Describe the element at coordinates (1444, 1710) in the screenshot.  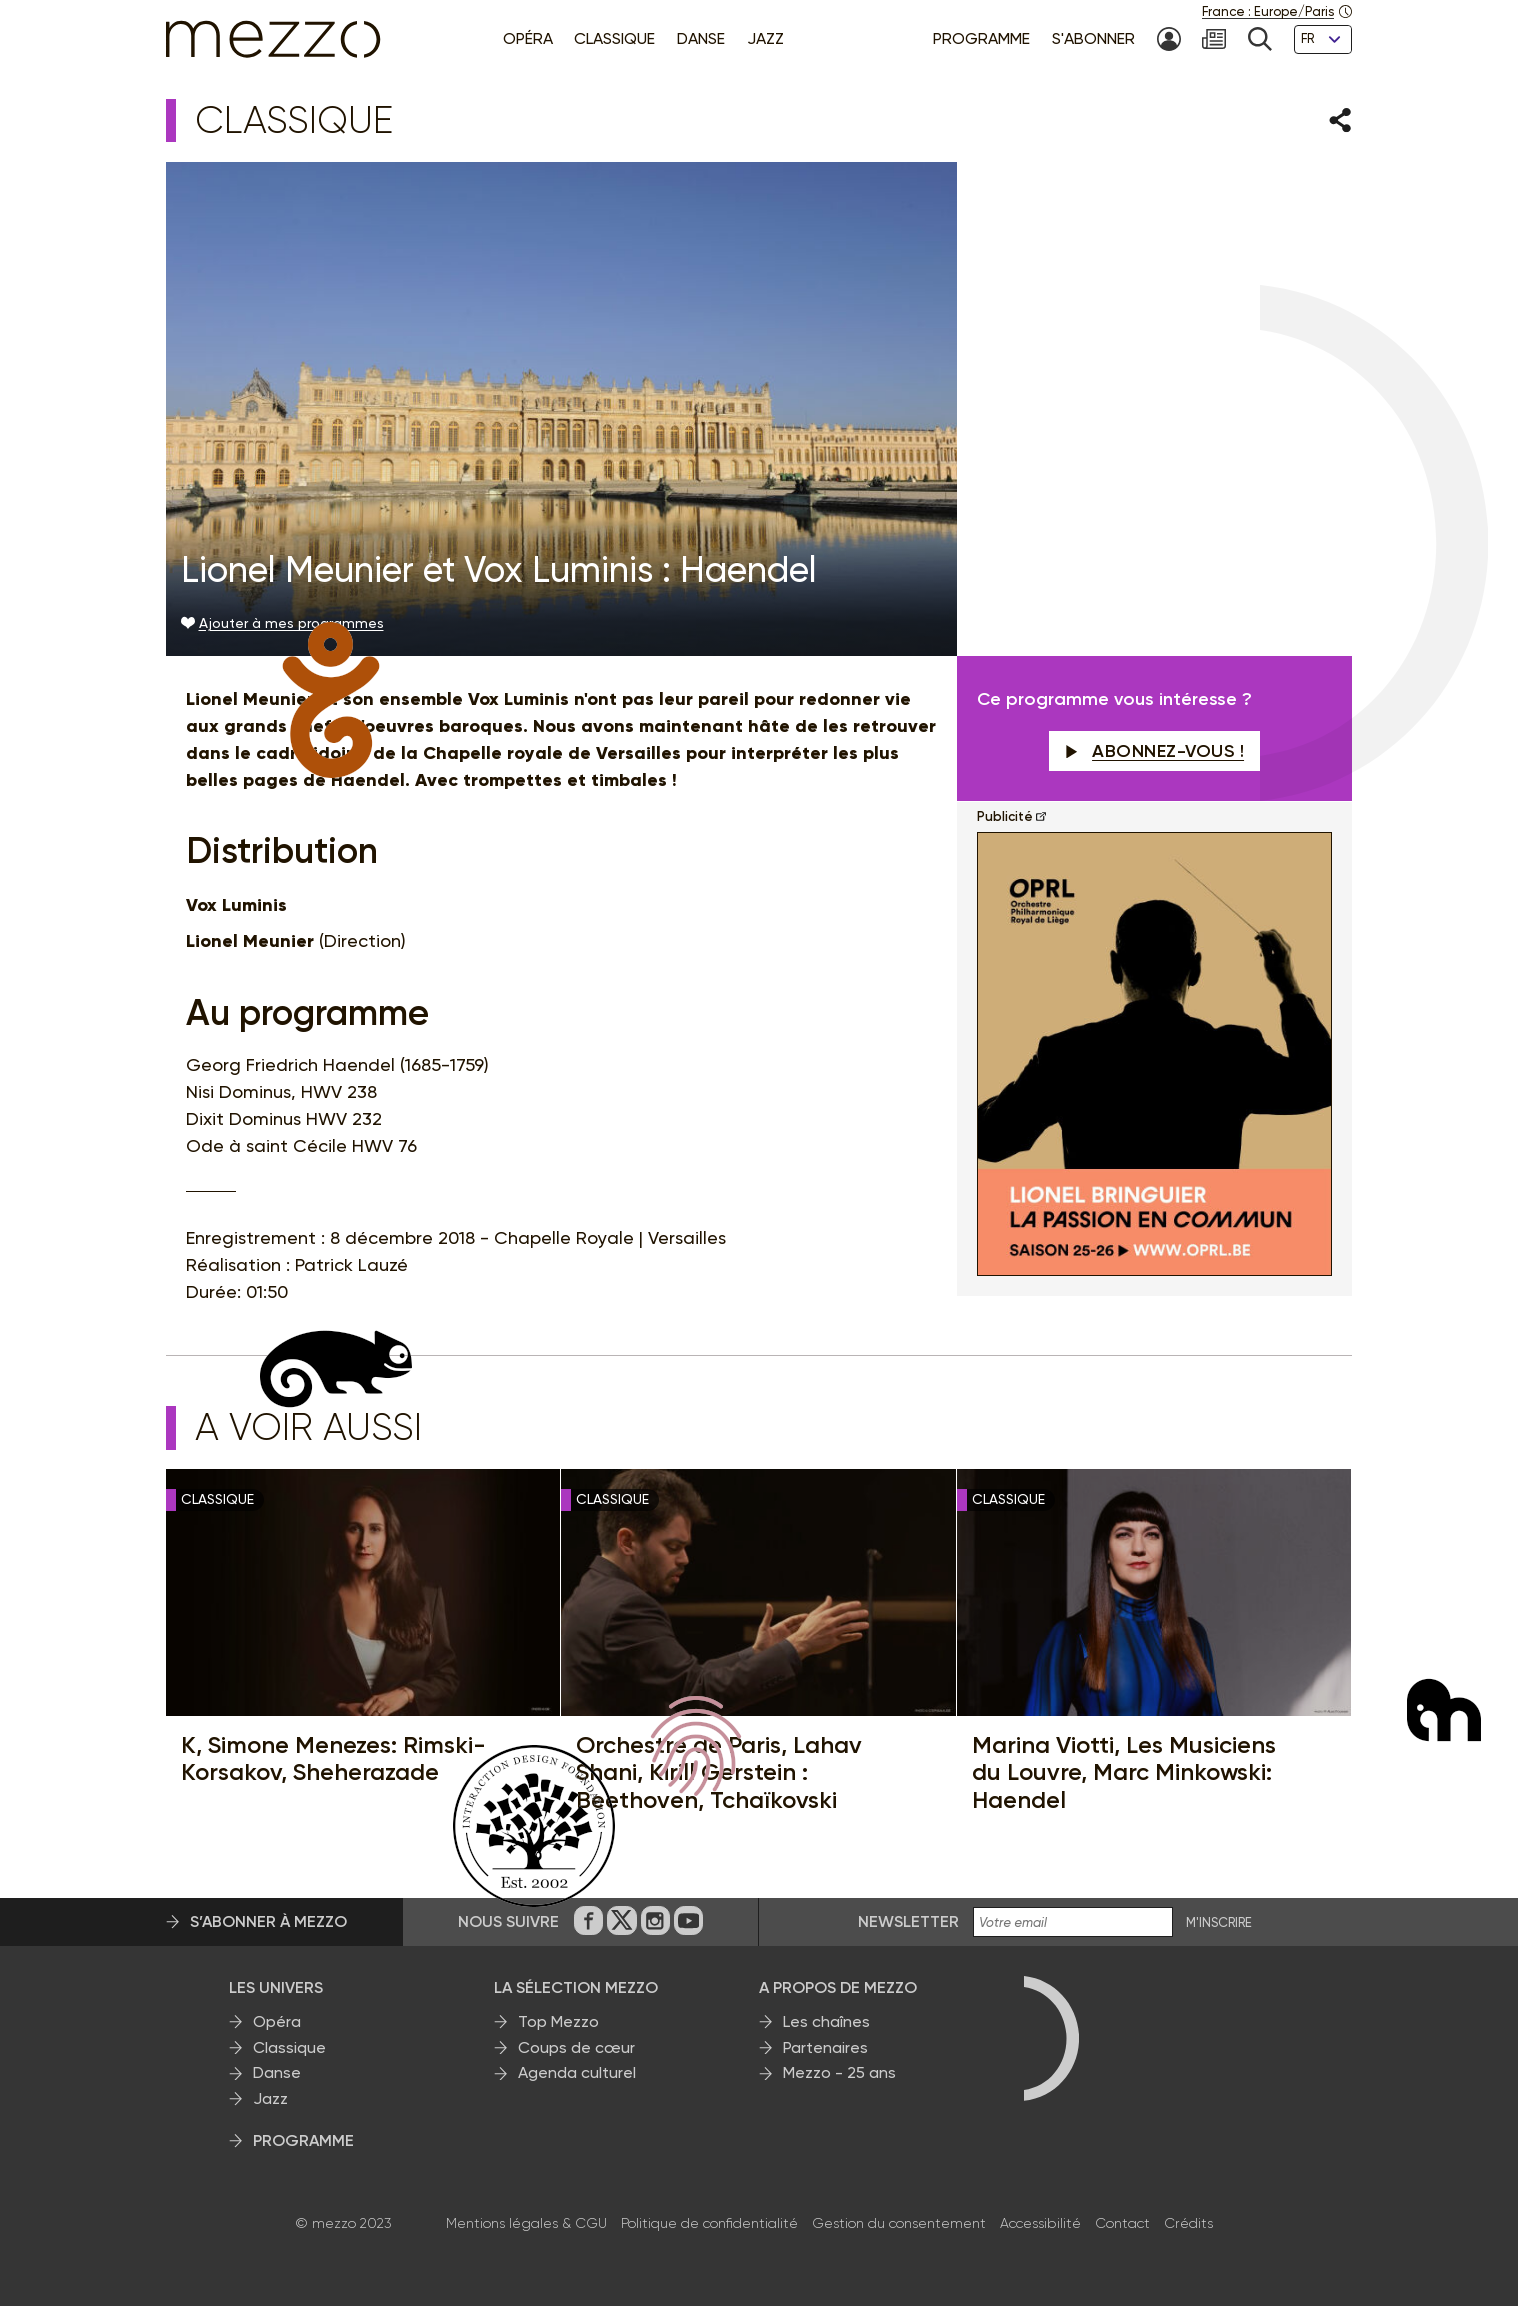
I see `migadu email hosting service logo` at that location.